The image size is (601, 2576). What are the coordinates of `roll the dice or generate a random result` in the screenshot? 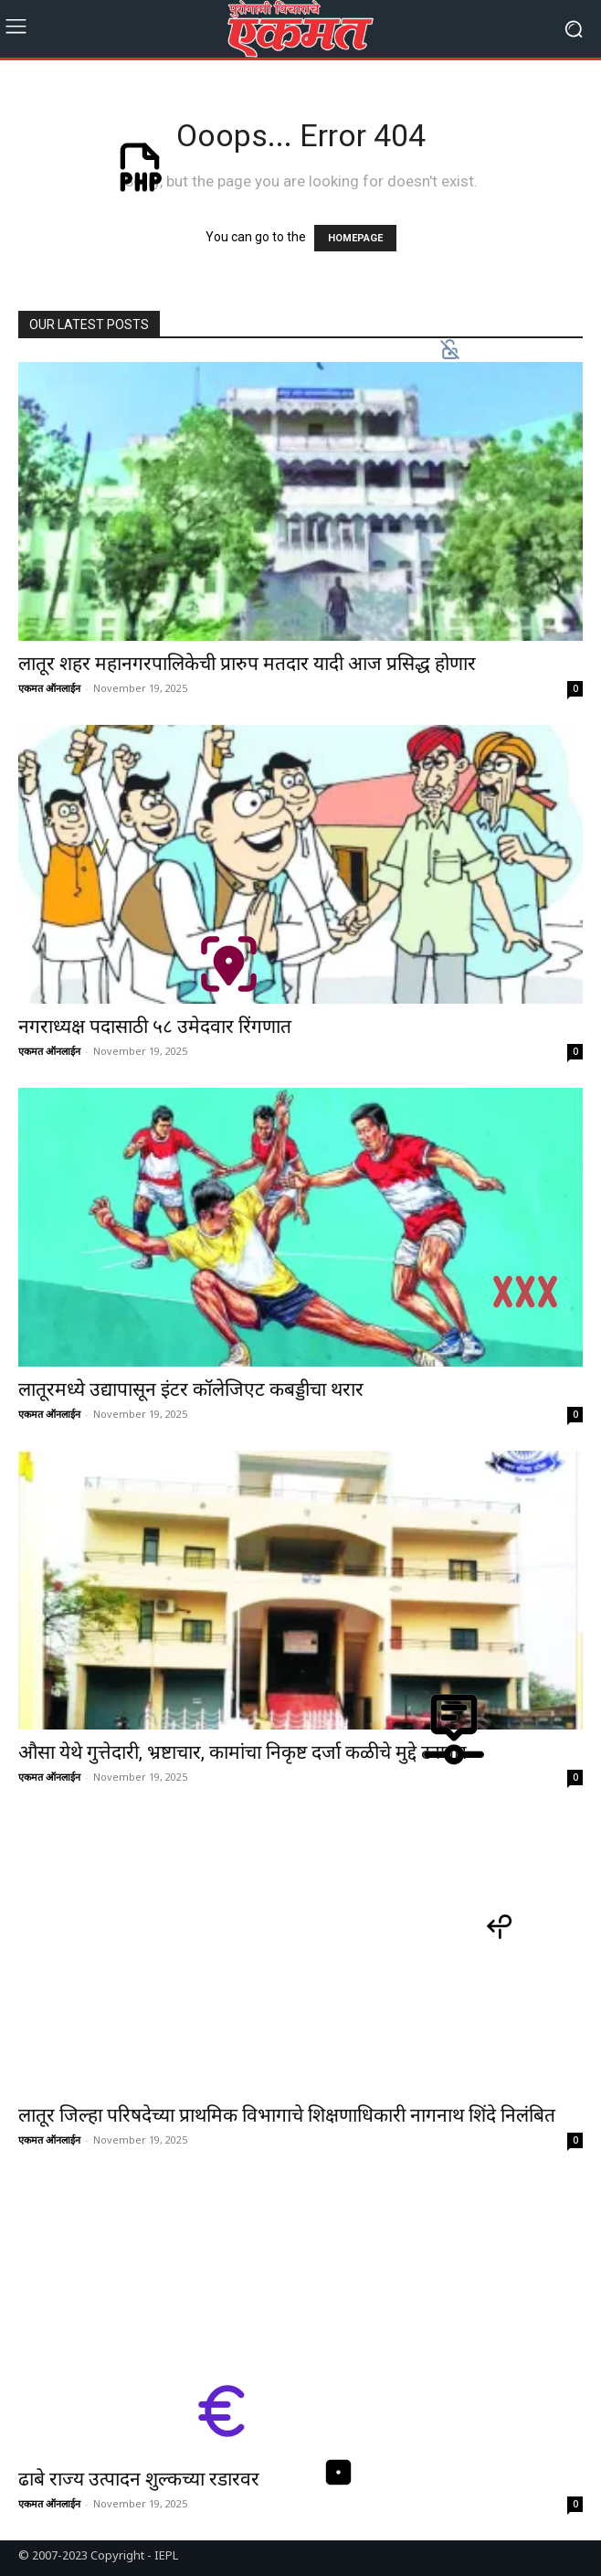 It's located at (338, 2472).